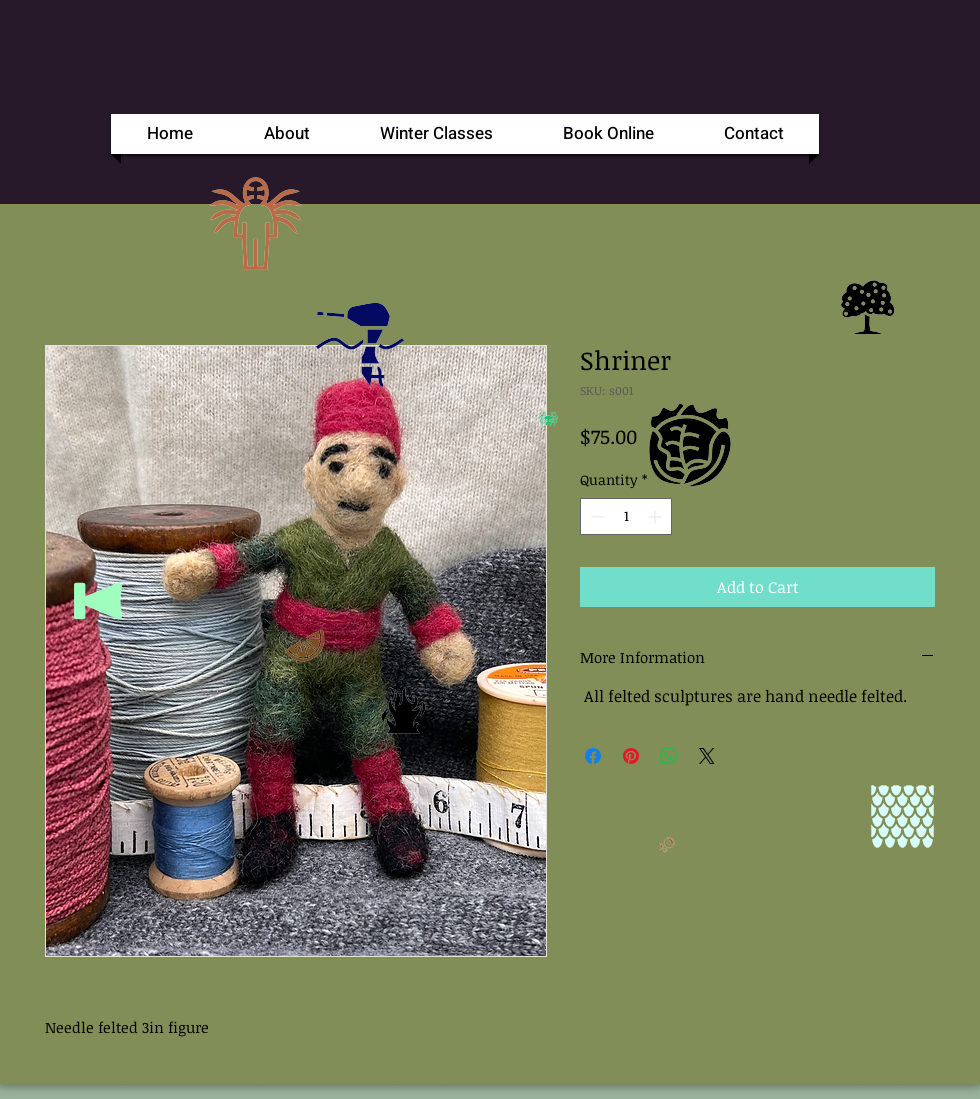 The width and height of the screenshot is (980, 1099). I want to click on dragon ball collectible items in a game interface, so click(667, 845).